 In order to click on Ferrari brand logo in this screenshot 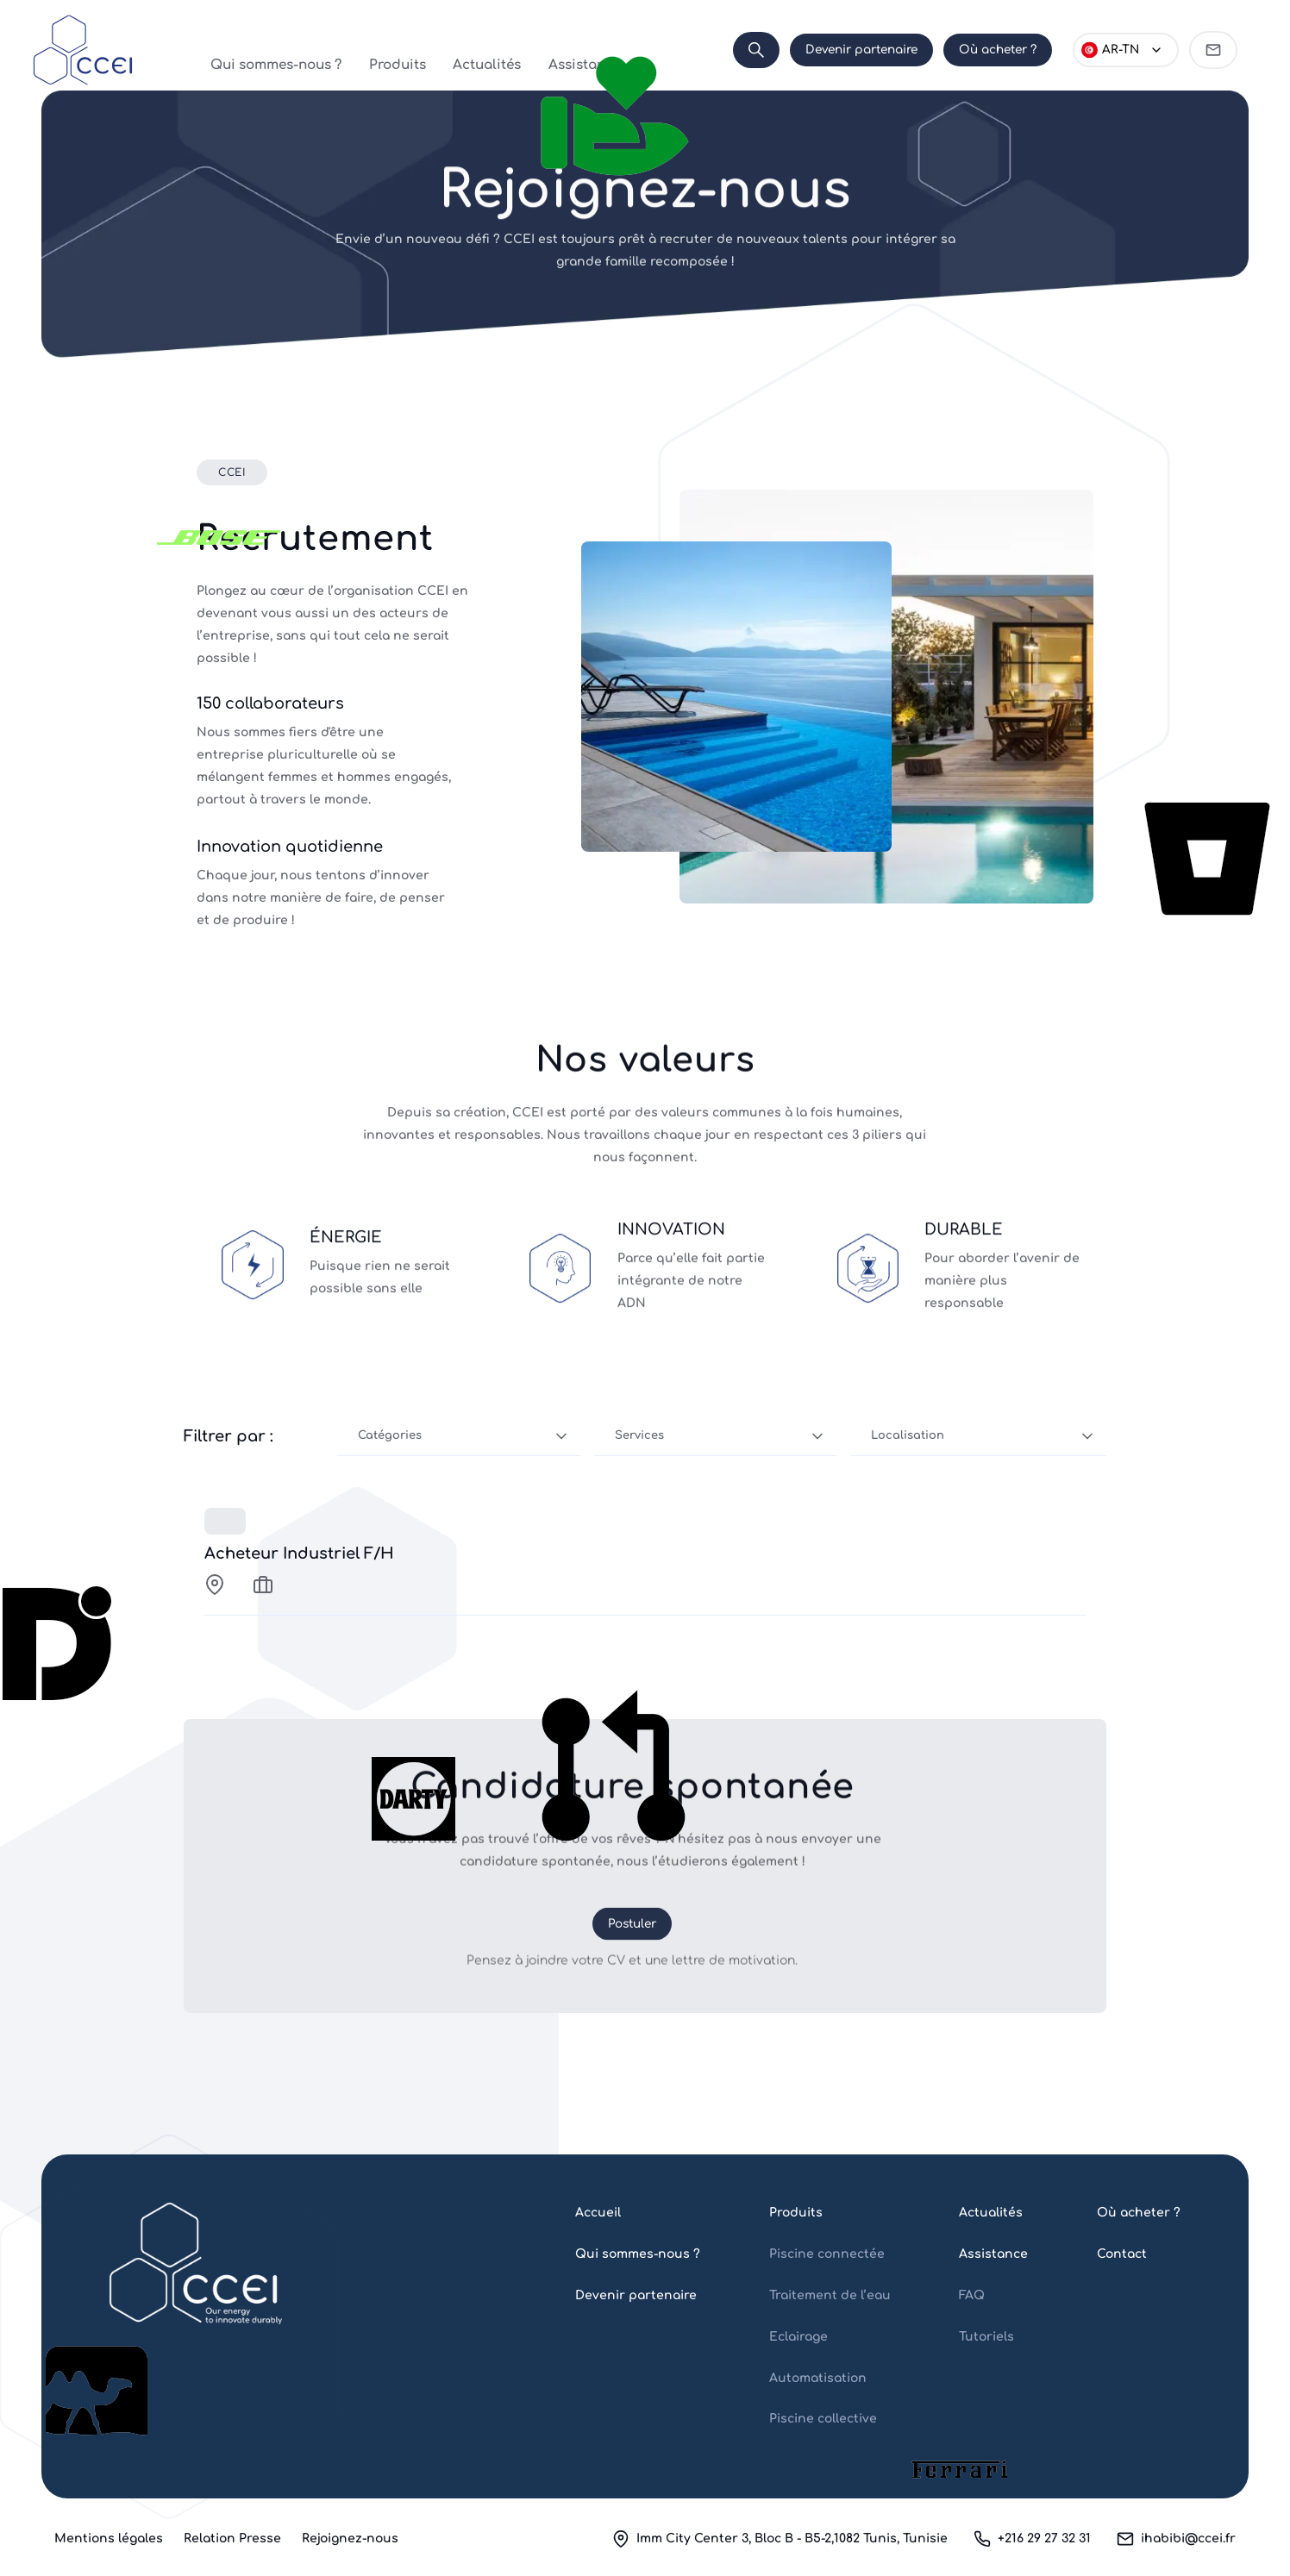, I will do `click(959, 2469)`.